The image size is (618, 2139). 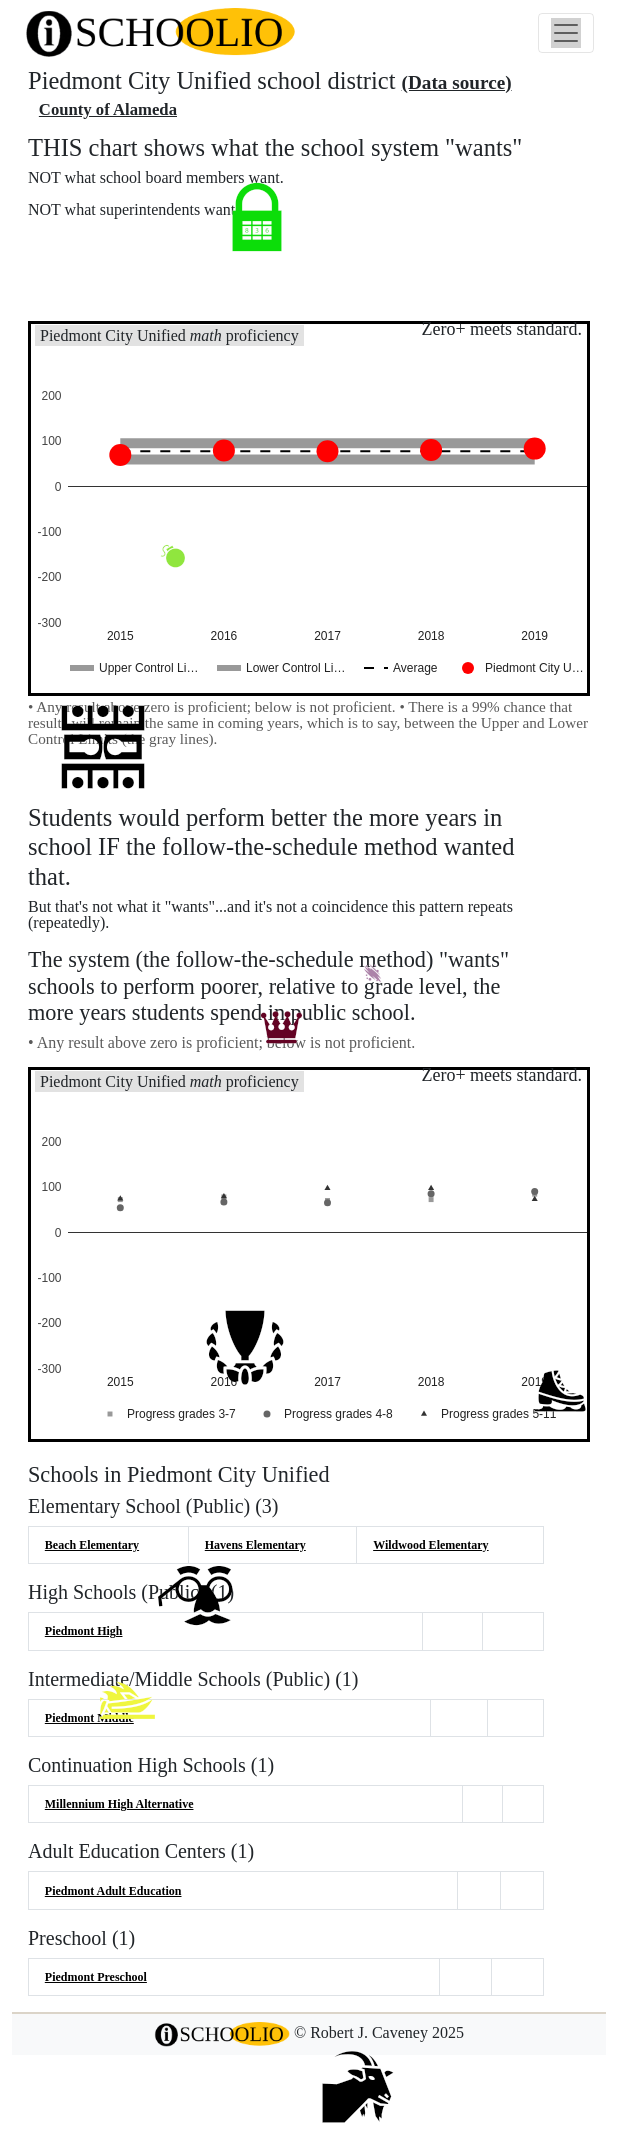 What do you see at coordinates (359, 2085) in the screenshot?
I see `represents Capricorn zodiac sign` at bounding box center [359, 2085].